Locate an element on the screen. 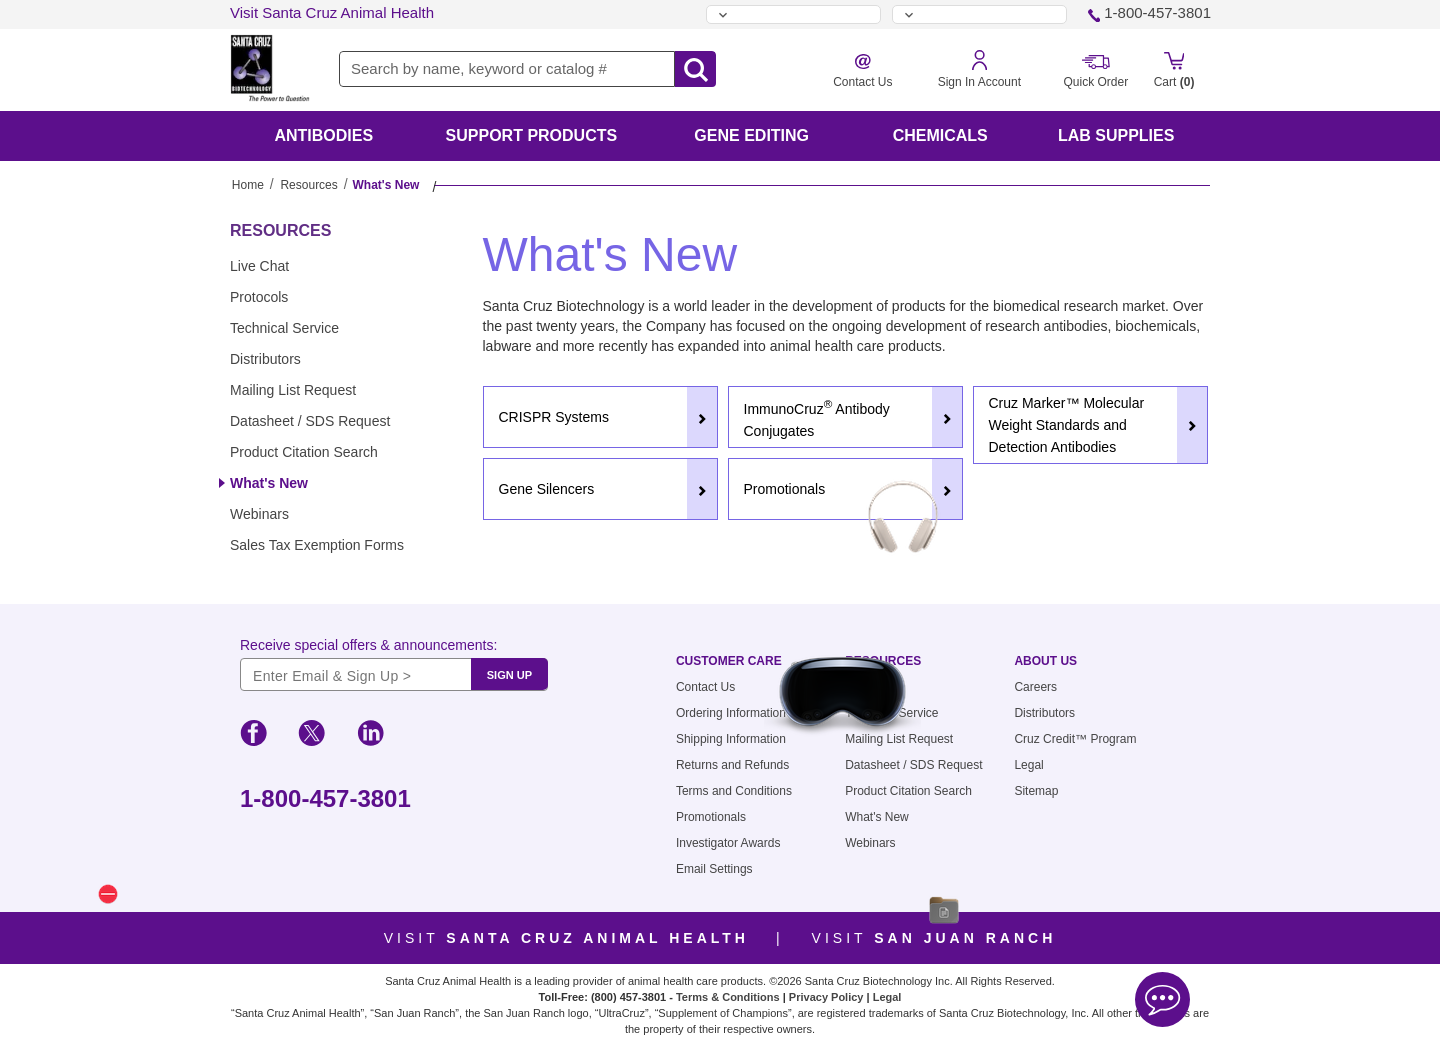  indicates an error or failed action is located at coordinates (108, 894).